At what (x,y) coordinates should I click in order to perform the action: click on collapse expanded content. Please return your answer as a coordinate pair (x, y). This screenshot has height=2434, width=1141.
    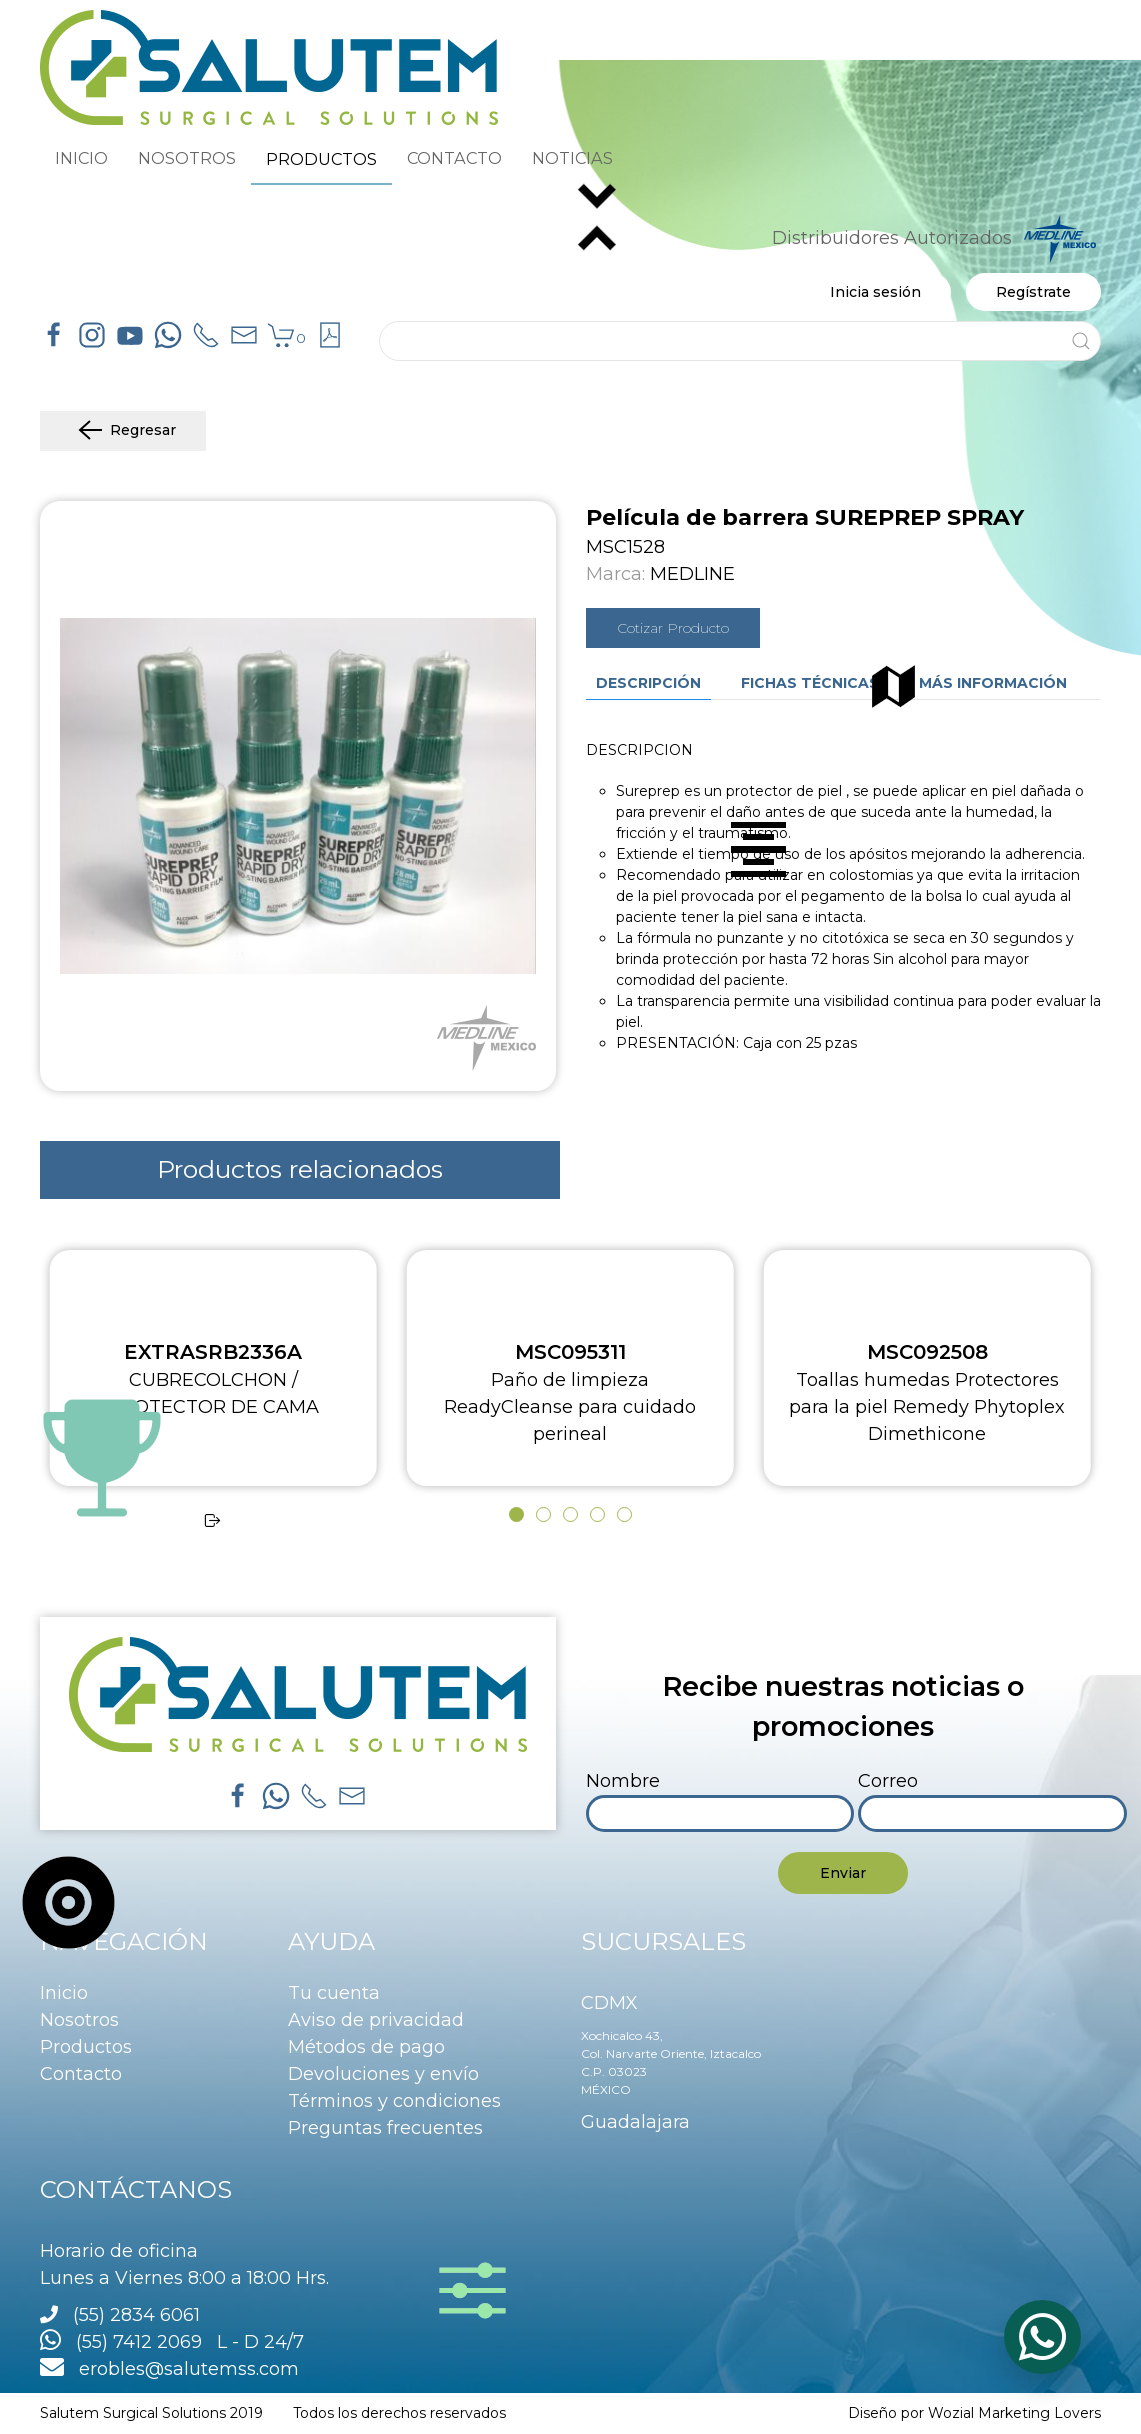
    Looking at the image, I should click on (597, 217).